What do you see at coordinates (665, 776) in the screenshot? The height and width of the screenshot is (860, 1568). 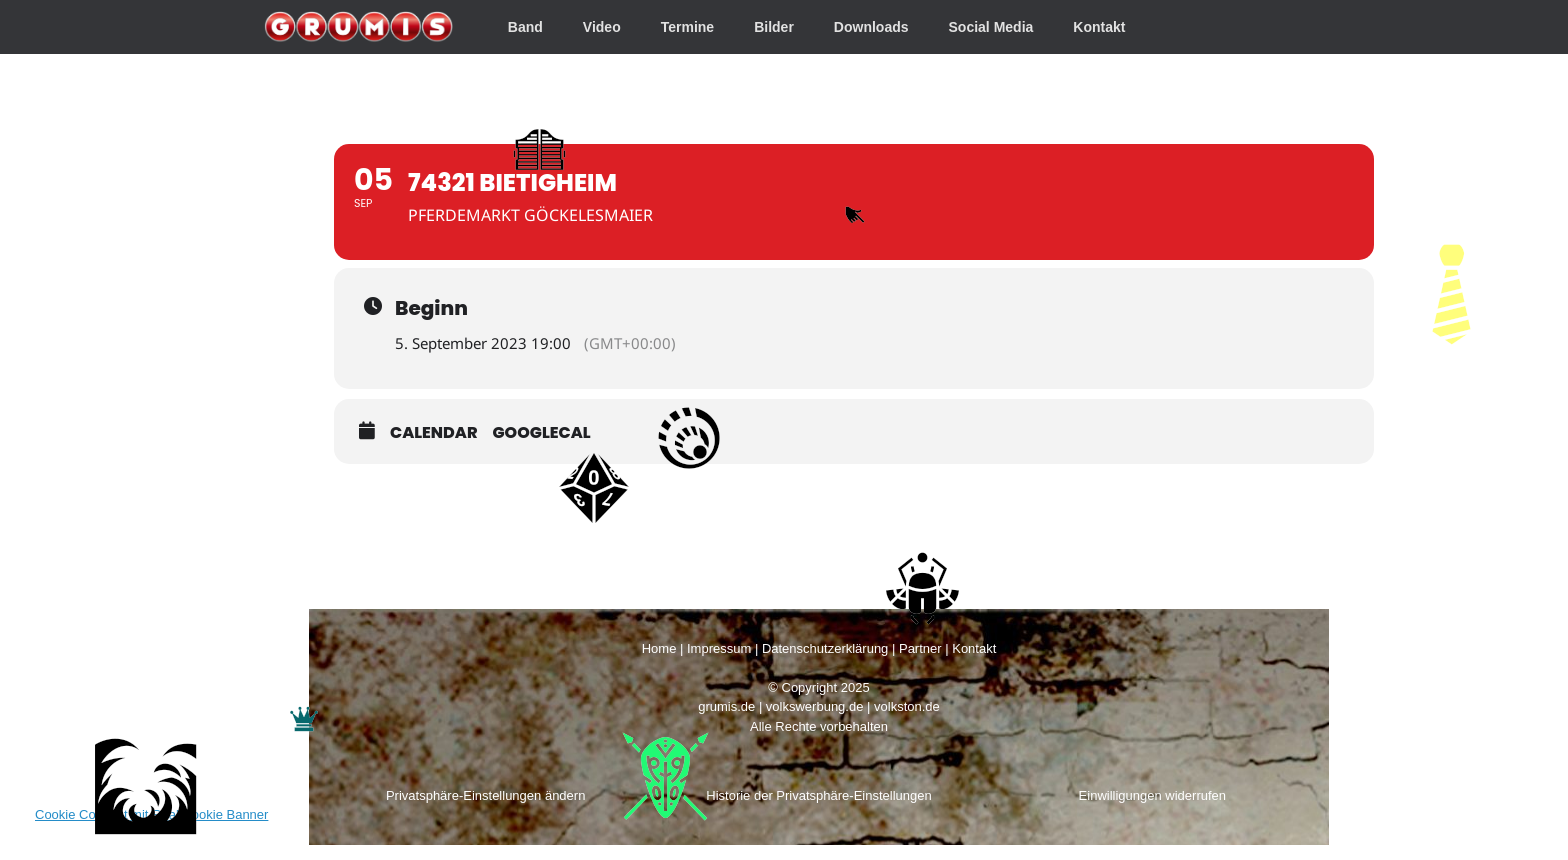 I see `tribal or warrior faction emblem in a game` at bounding box center [665, 776].